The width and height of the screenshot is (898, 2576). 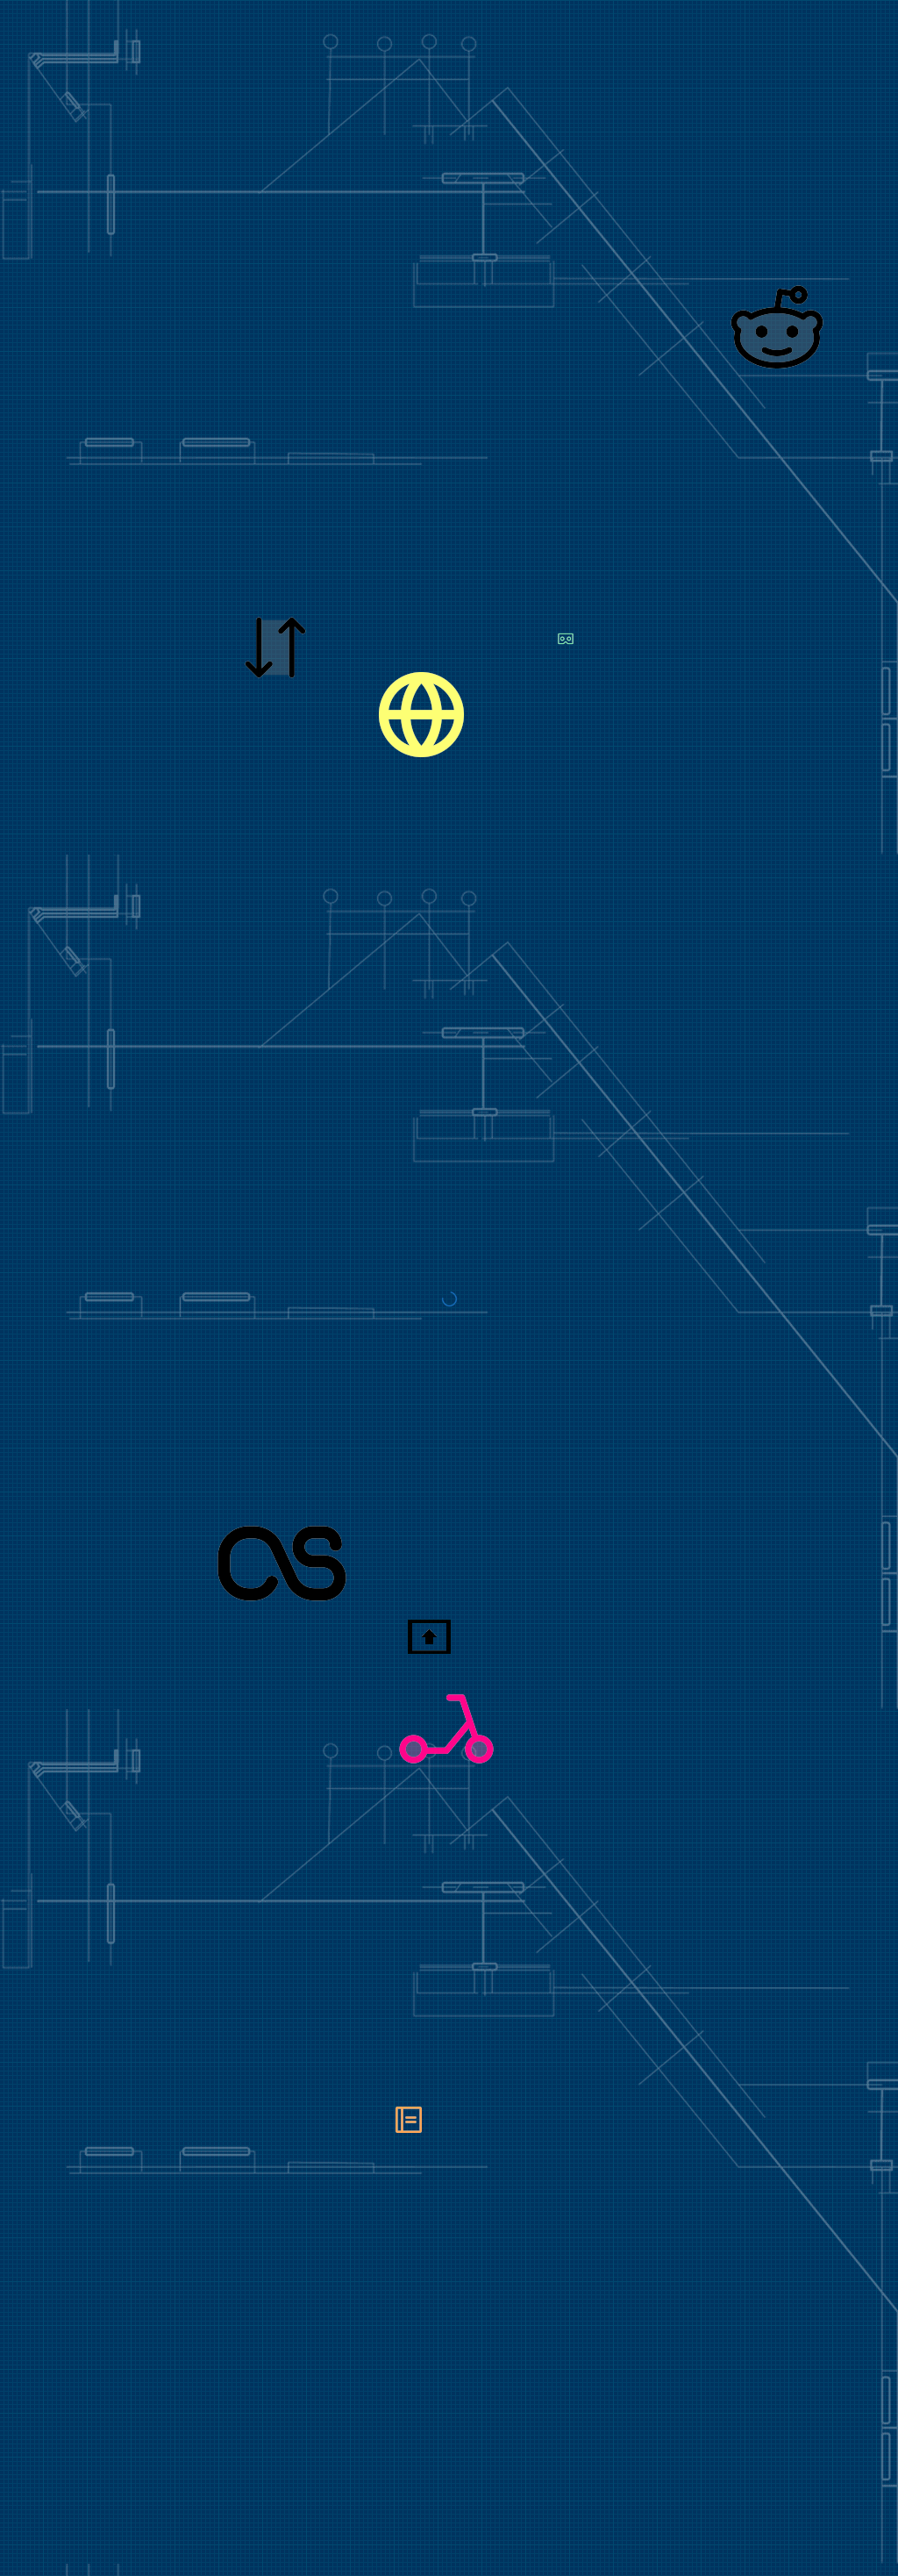 I want to click on launch a virtual reality experience, so click(x=566, y=639).